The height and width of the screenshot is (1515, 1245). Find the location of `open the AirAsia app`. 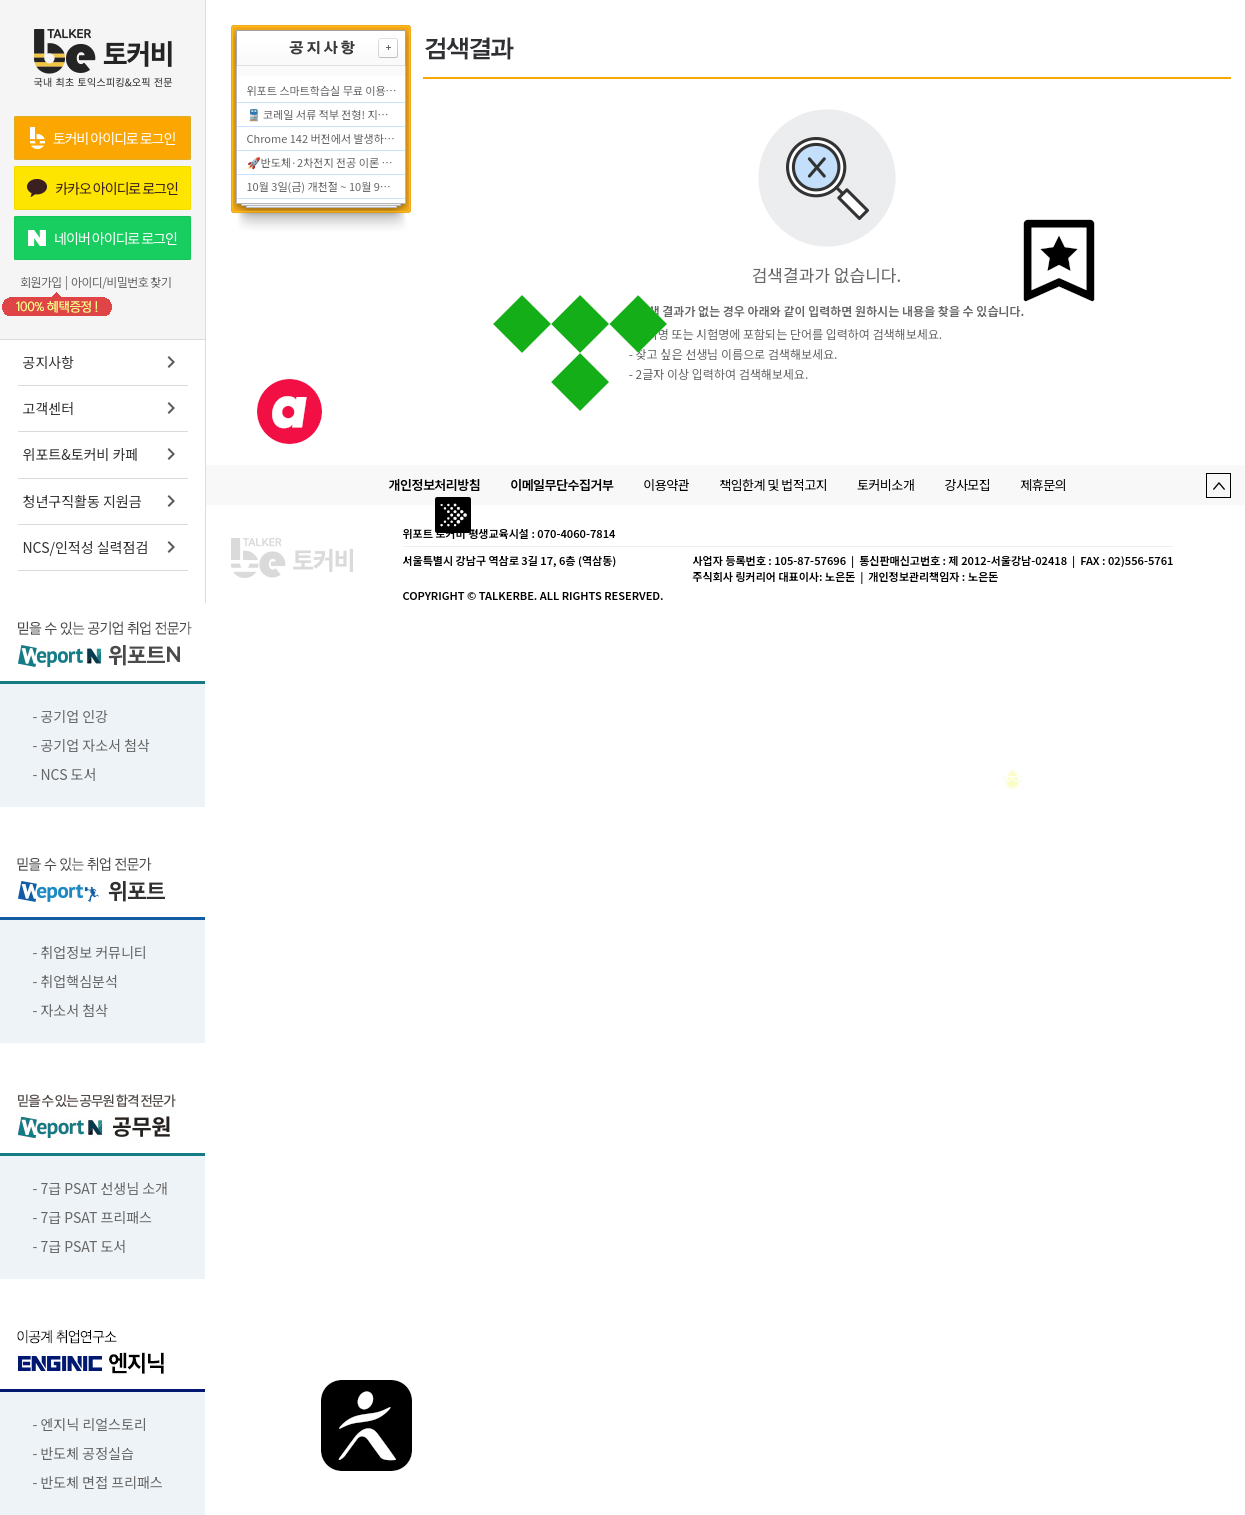

open the AirAsia app is located at coordinates (289, 411).